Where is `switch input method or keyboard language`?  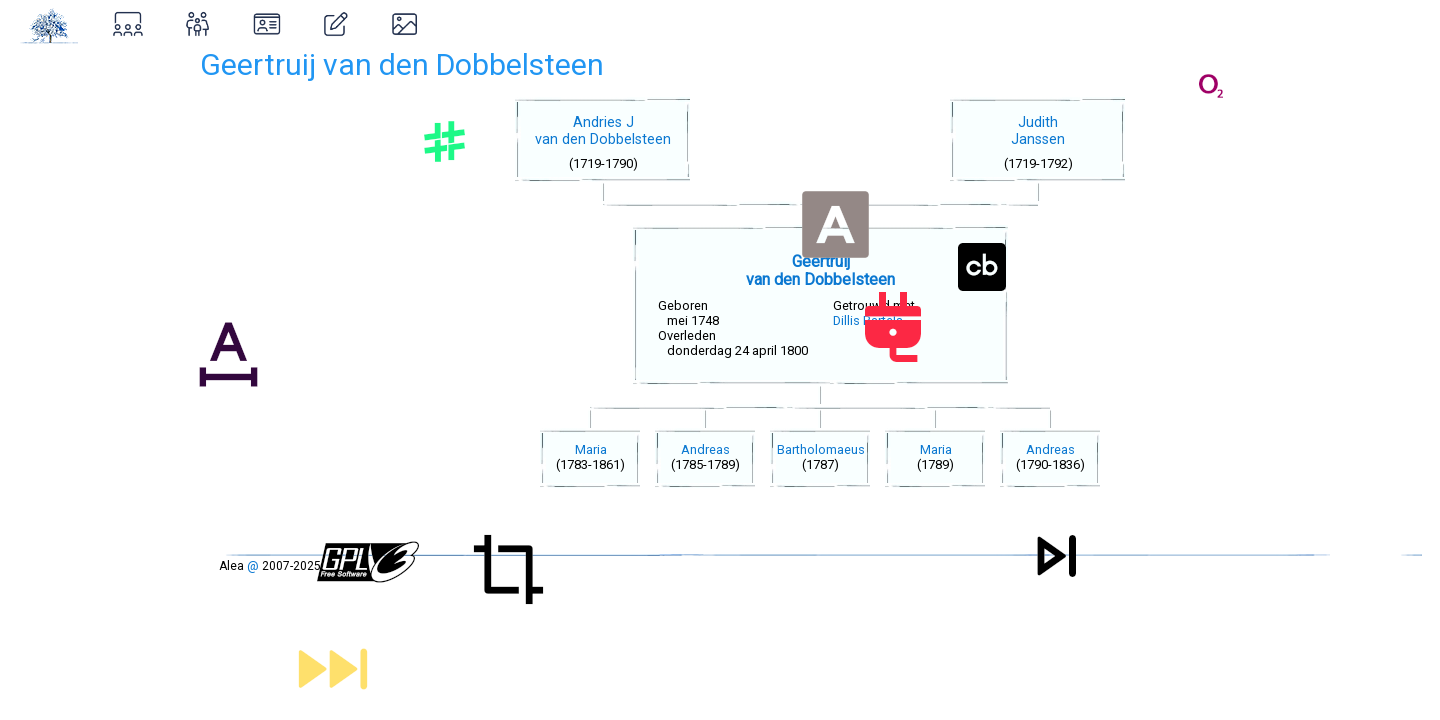 switch input method or keyboard language is located at coordinates (835, 224).